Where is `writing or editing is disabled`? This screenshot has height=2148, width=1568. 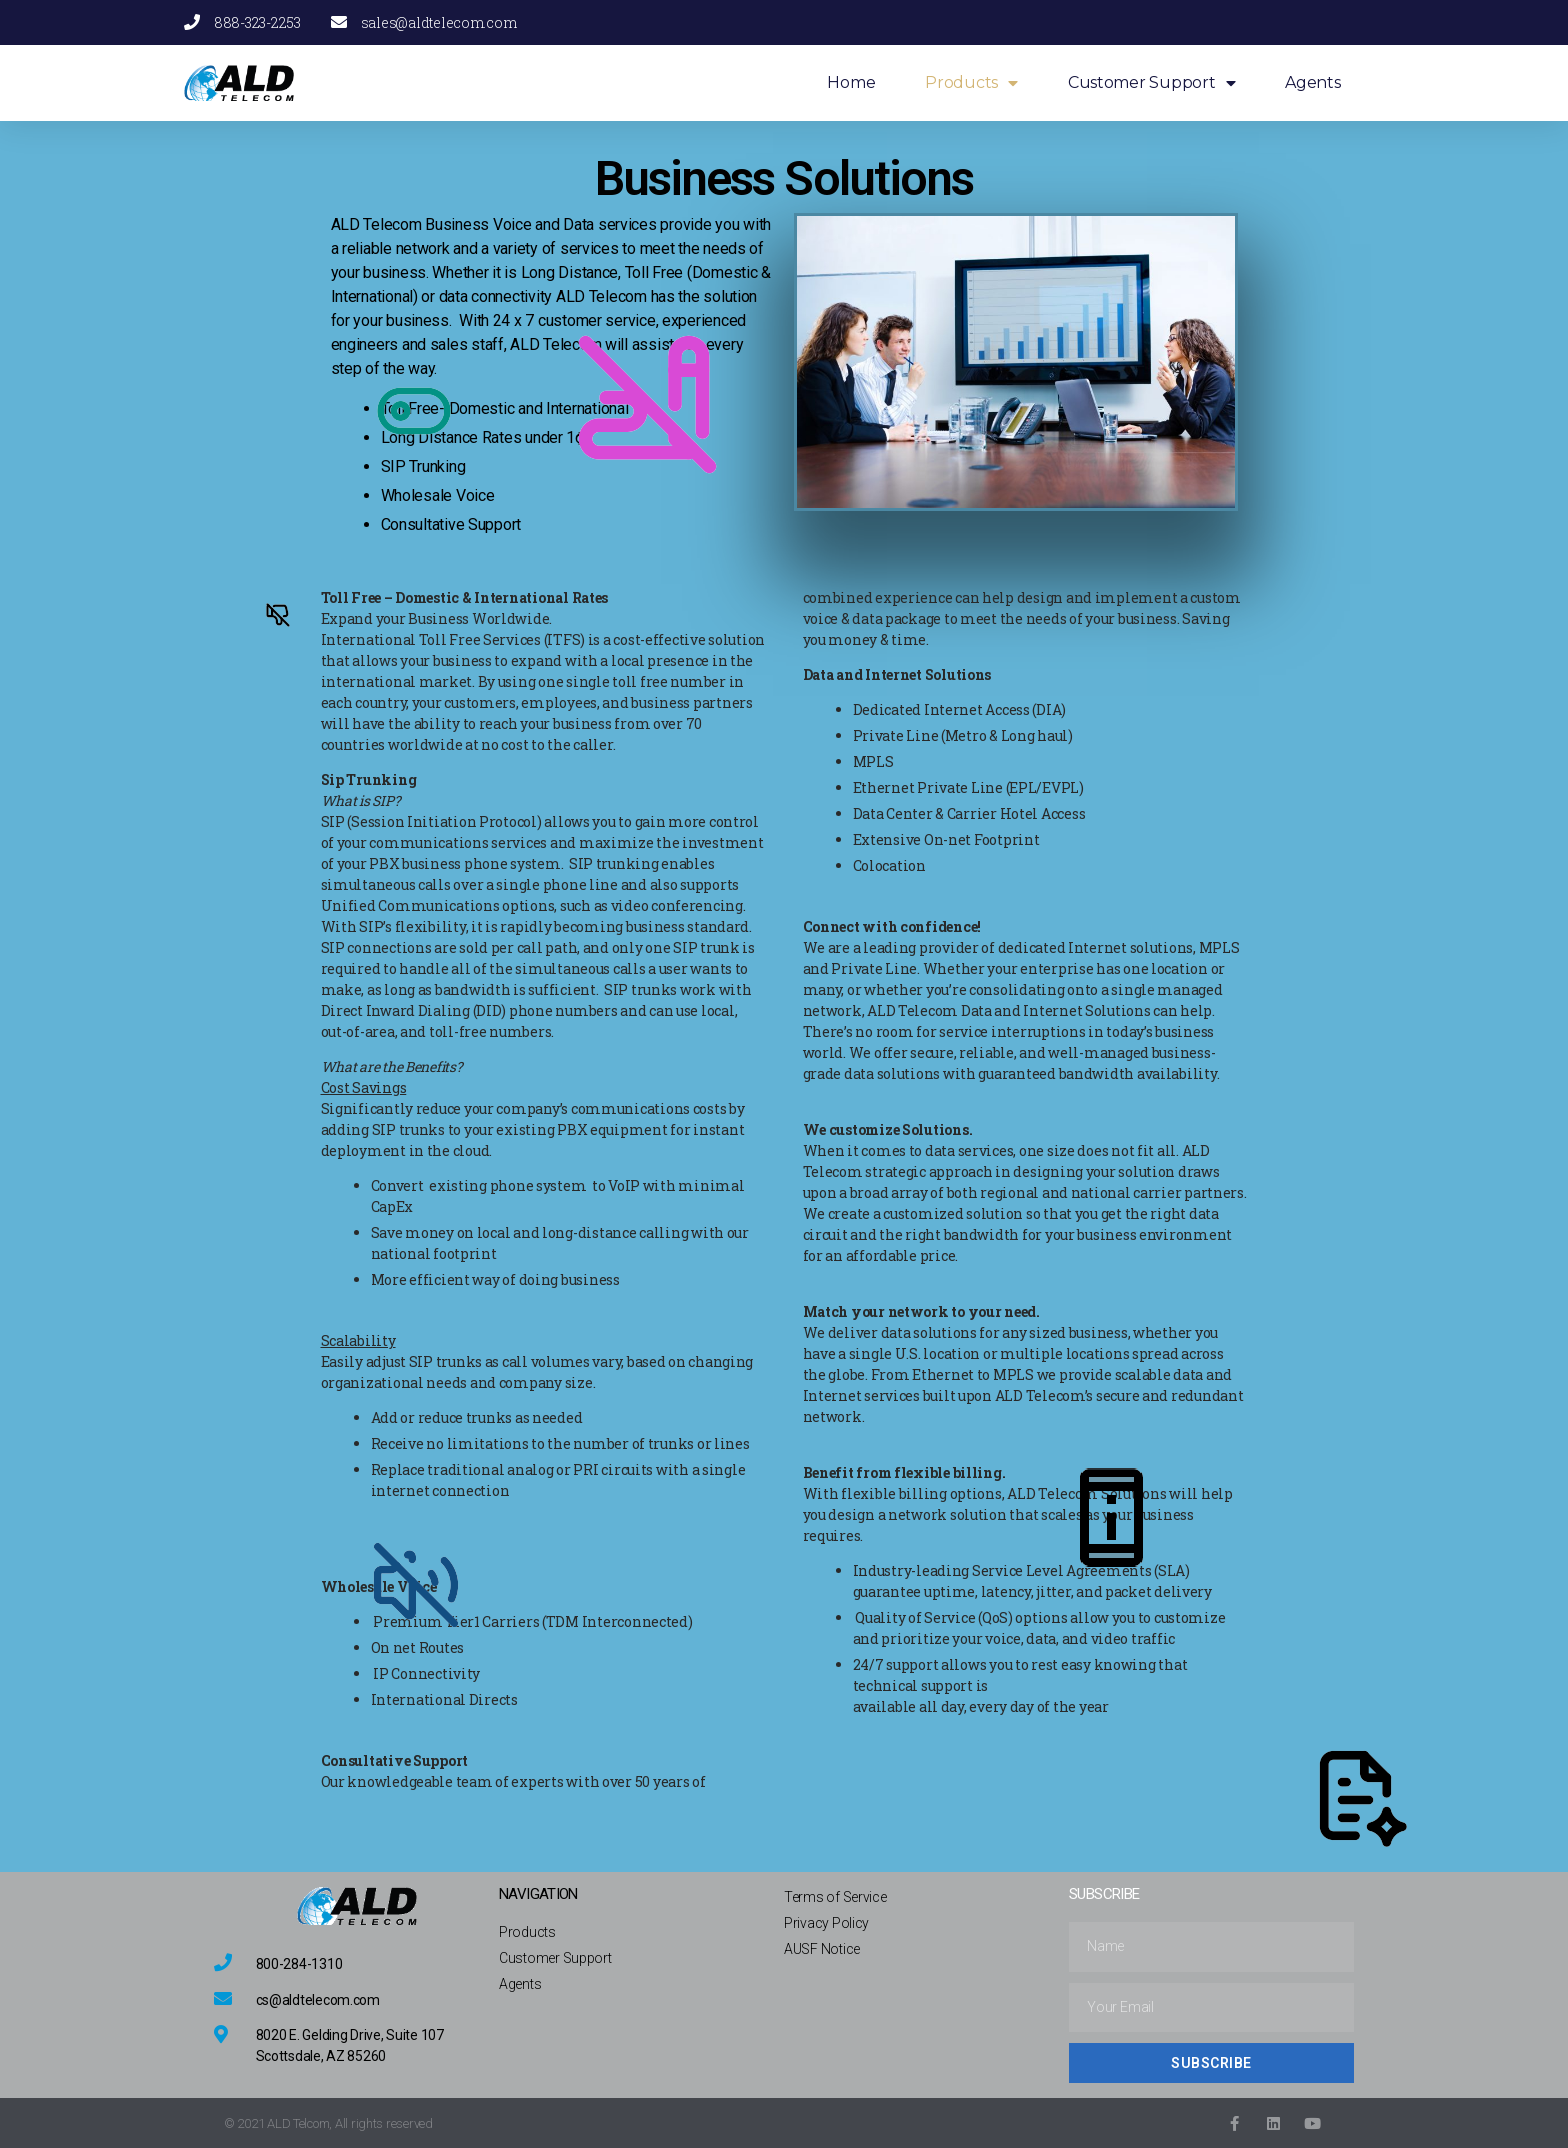 writing or editing is disabled is located at coordinates (647, 404).